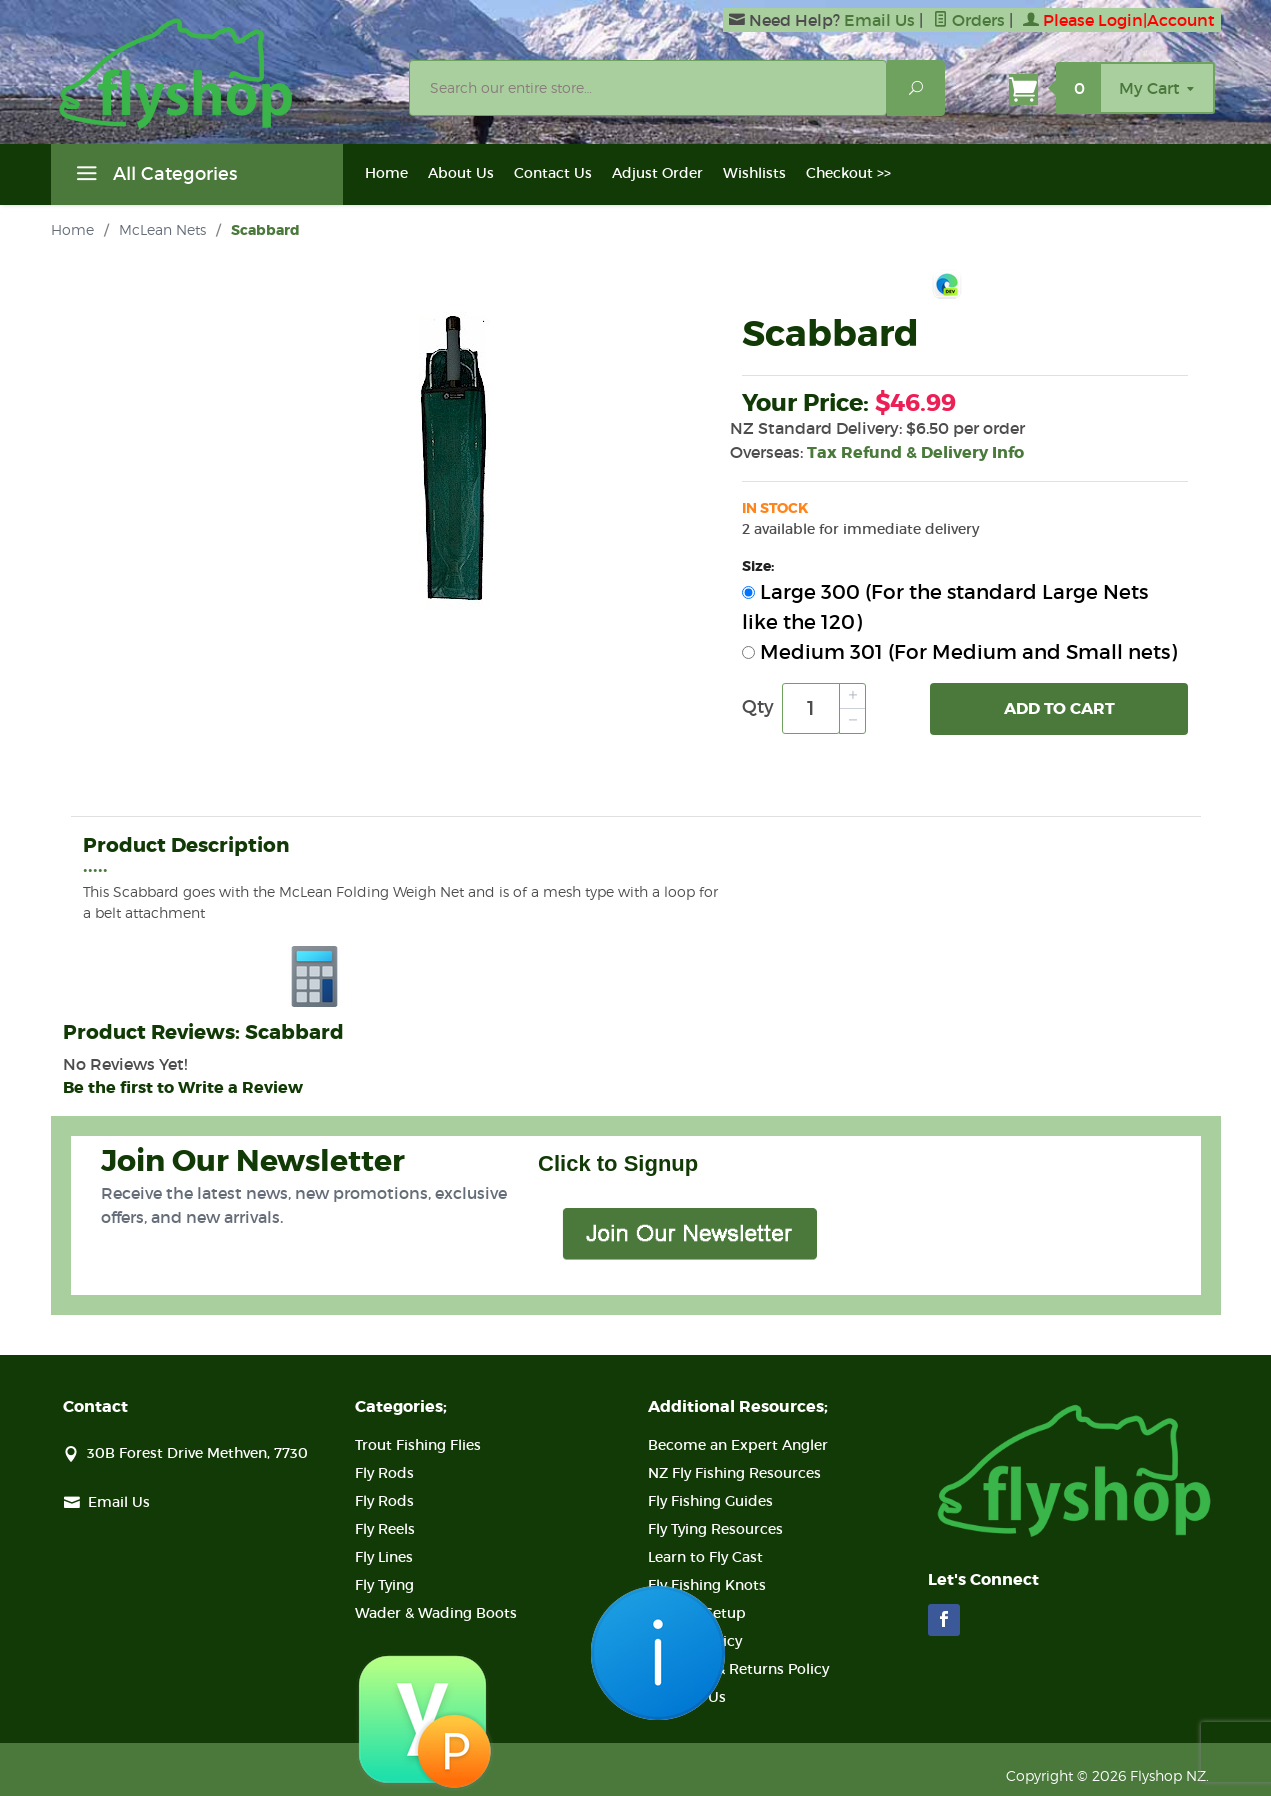 This screenshot has width=1271, height=1796. What do you see at coordinates (314, 976) in the screenshot?
I see `open the calculator app` at bounding box center [314, 976].